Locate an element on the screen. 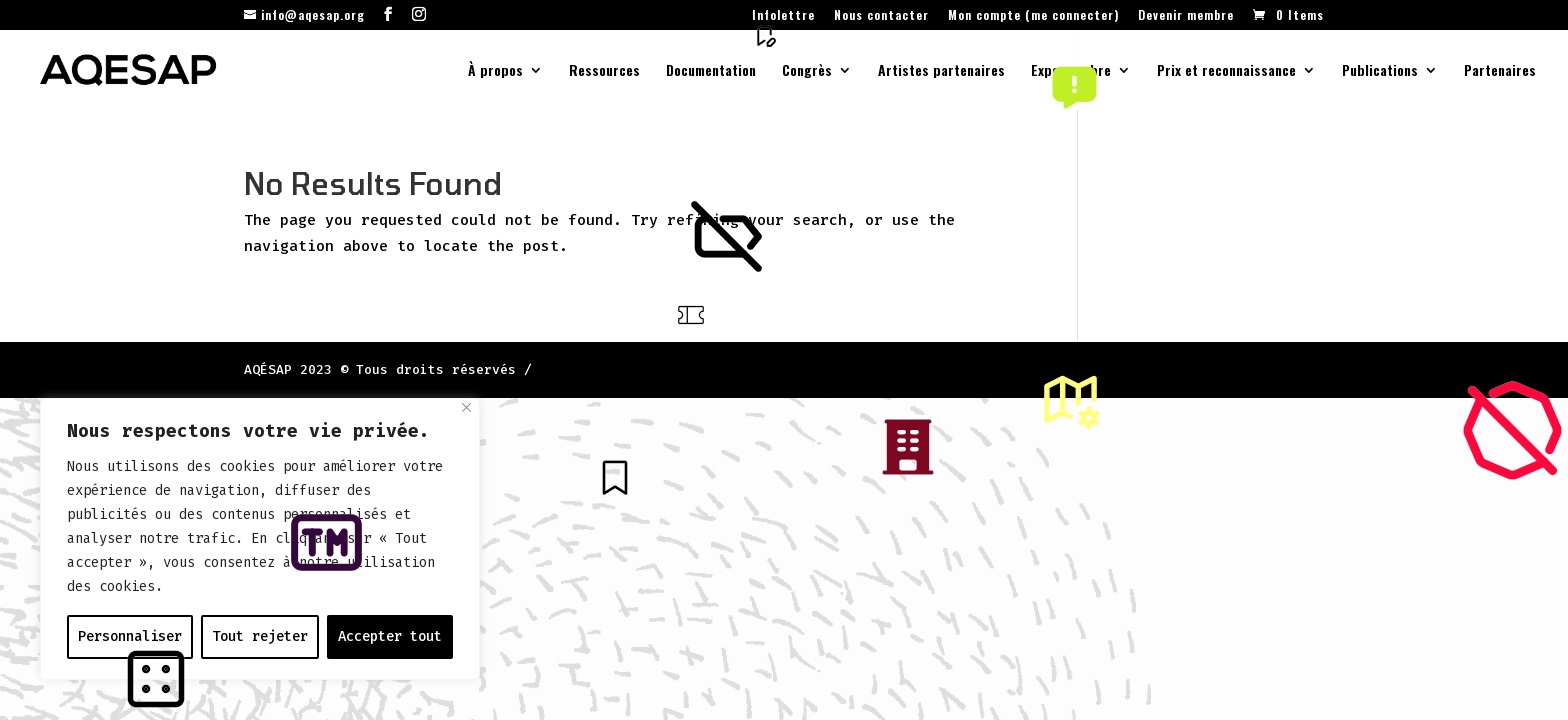  view office or workplace information is located at coordinates (908, 447).